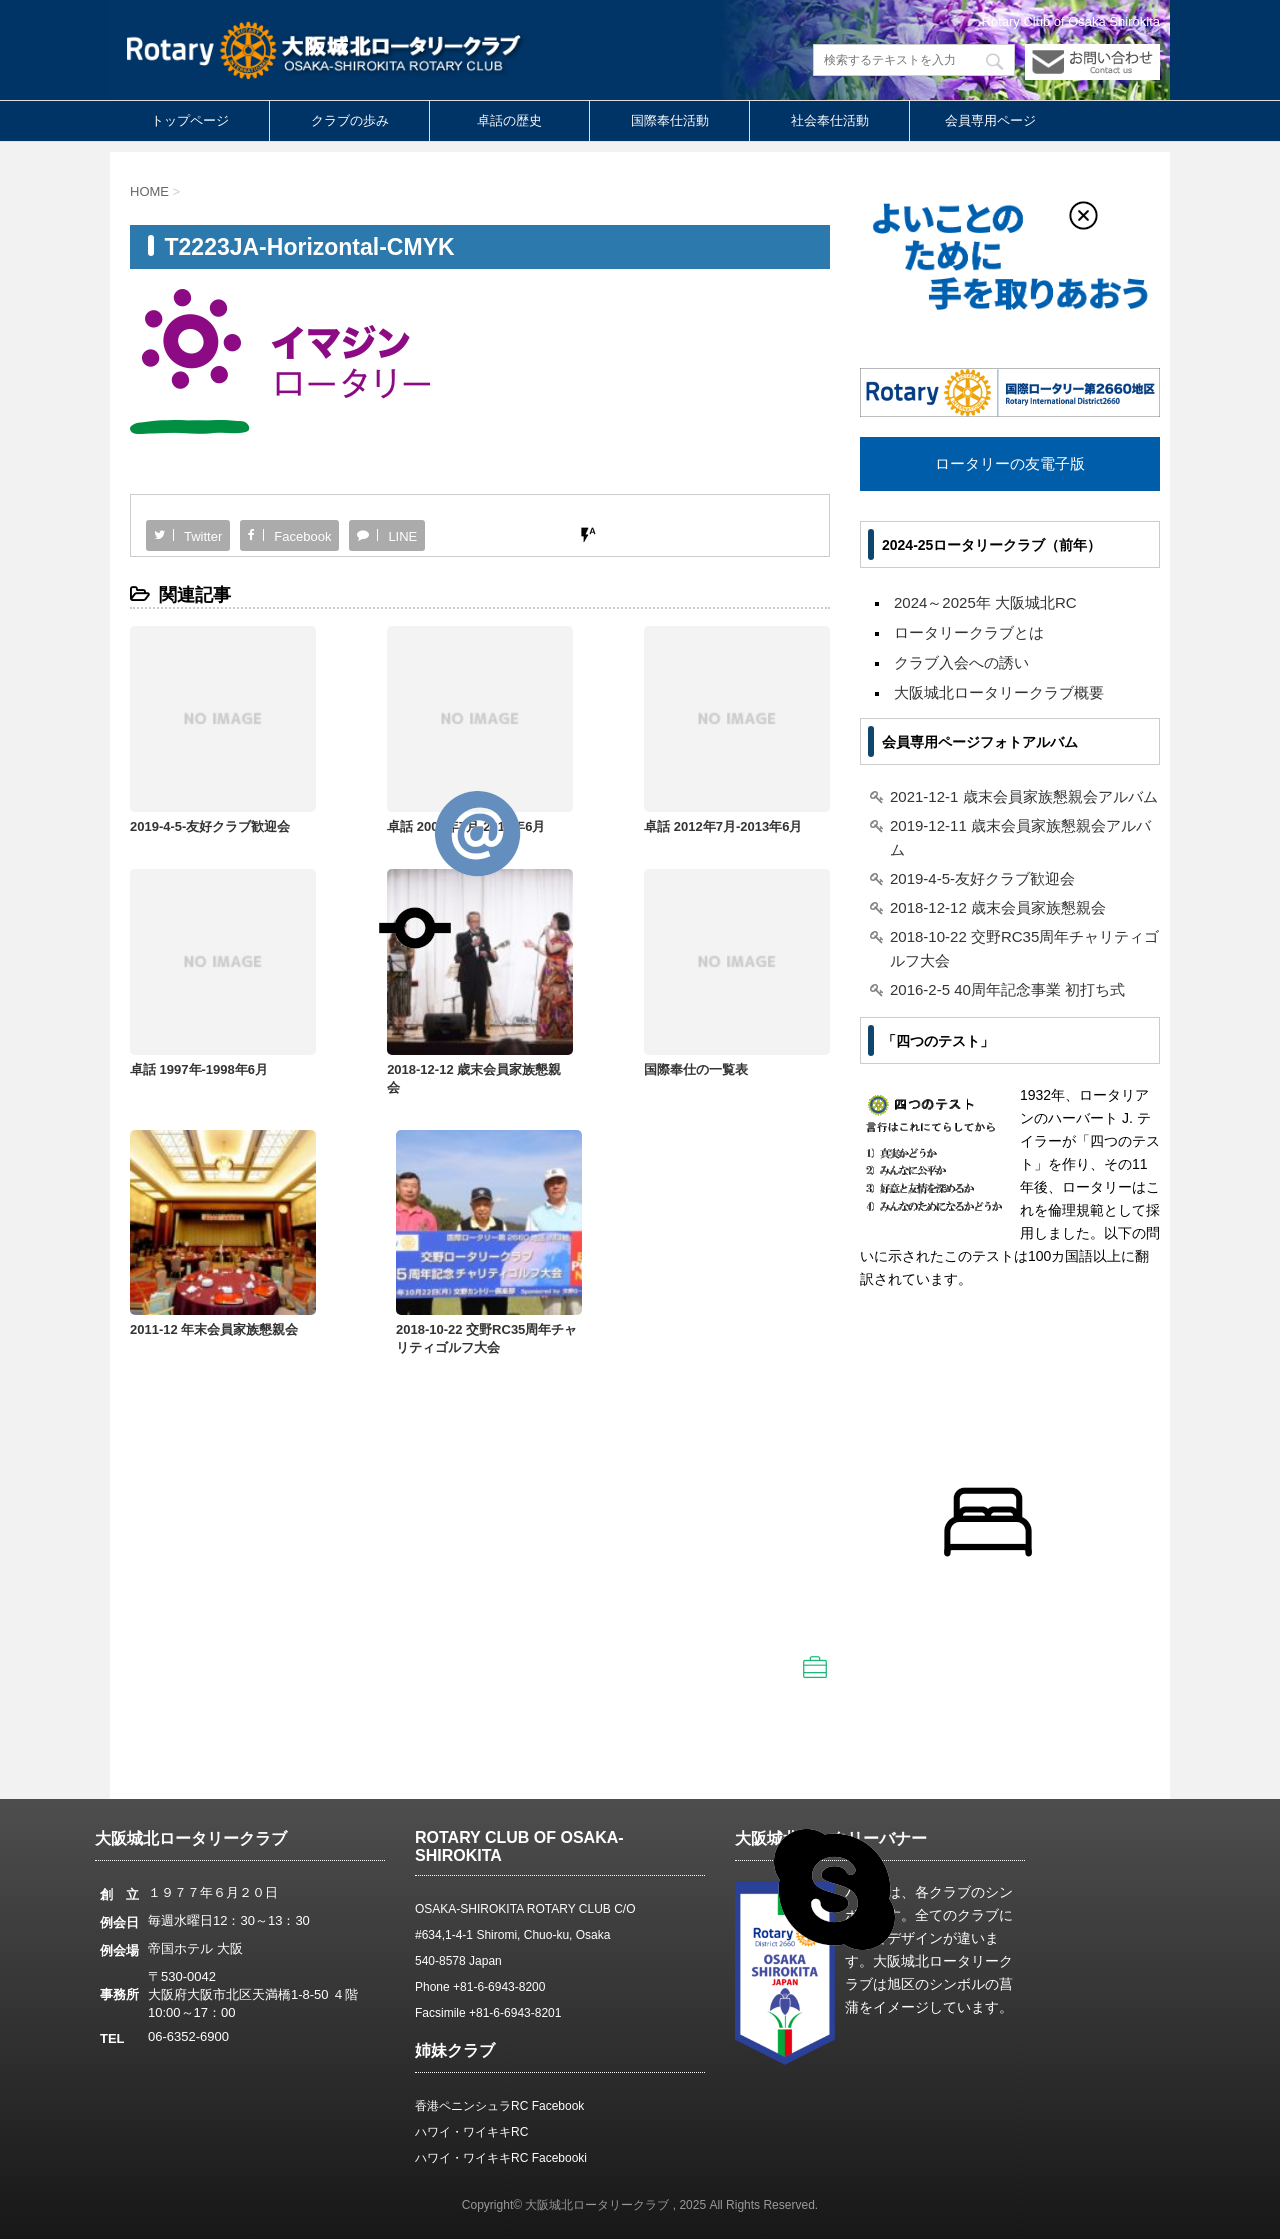  Describe the element at coordinates (415, 928) in the screenshot. I see `view commit details in version control` at that location.